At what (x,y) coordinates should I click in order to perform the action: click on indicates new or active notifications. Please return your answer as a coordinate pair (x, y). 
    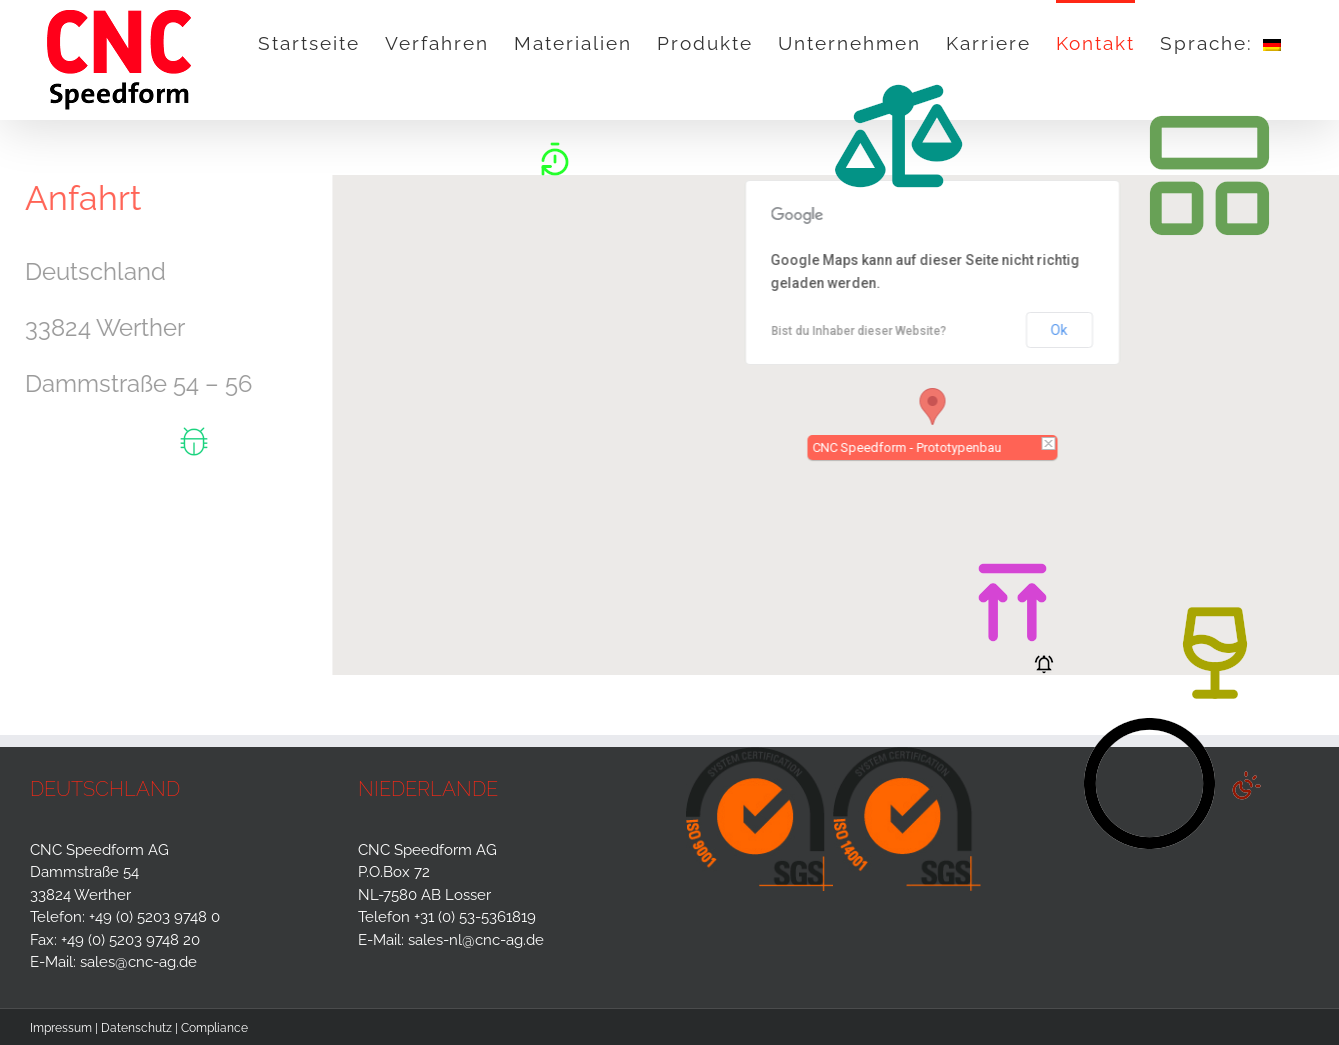
    Looking at the image, I should click on (1044, 664).